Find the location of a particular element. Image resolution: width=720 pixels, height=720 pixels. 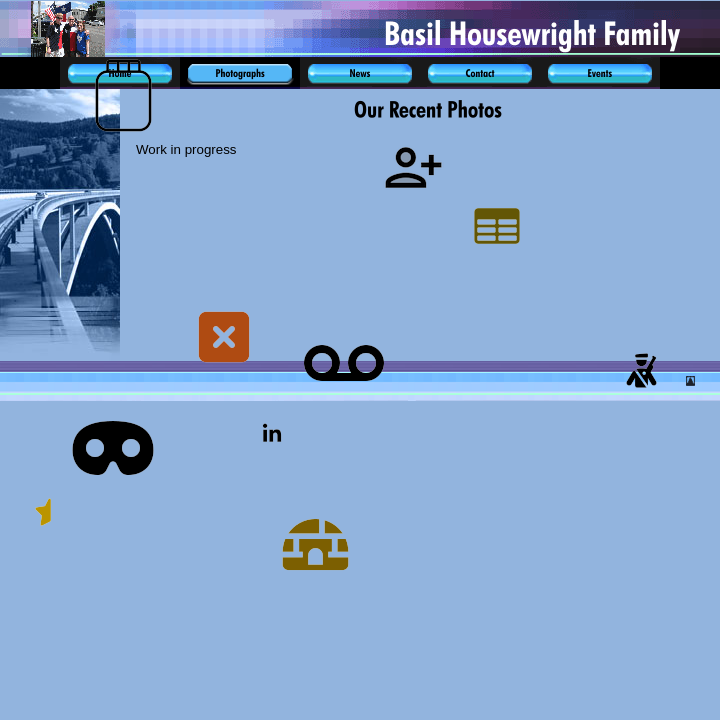

access your voicemail messages is located at coordinates (344, 365).